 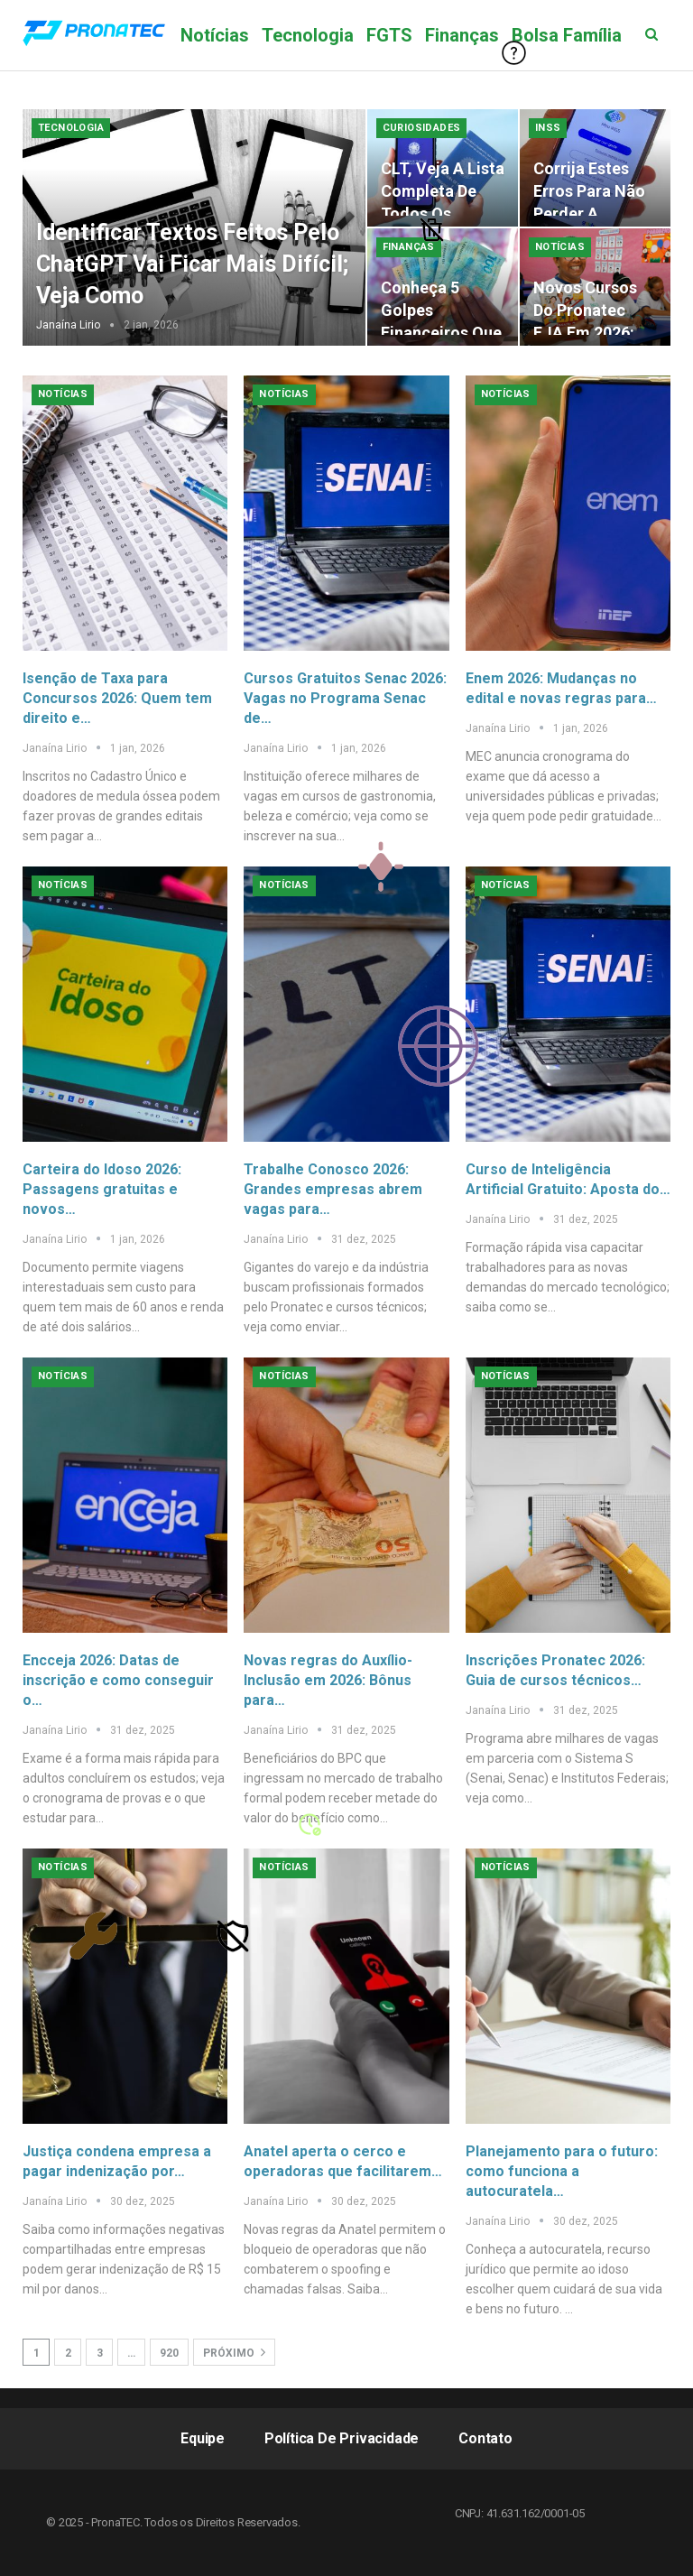 I want to click on access settings or preferences, so click(x=93, y=1935).